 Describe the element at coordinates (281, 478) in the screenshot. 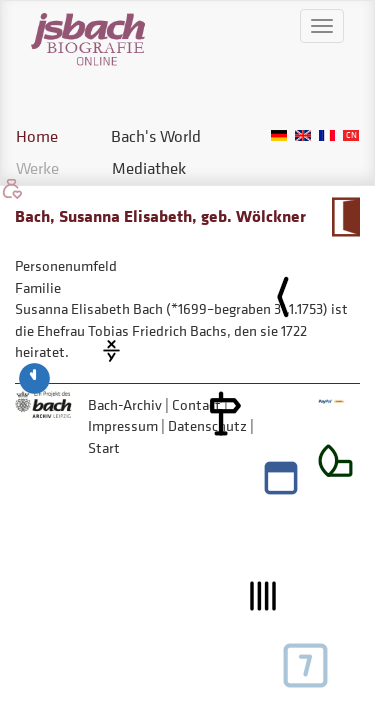

I see `toggle the navigation bar visibility` at that location.